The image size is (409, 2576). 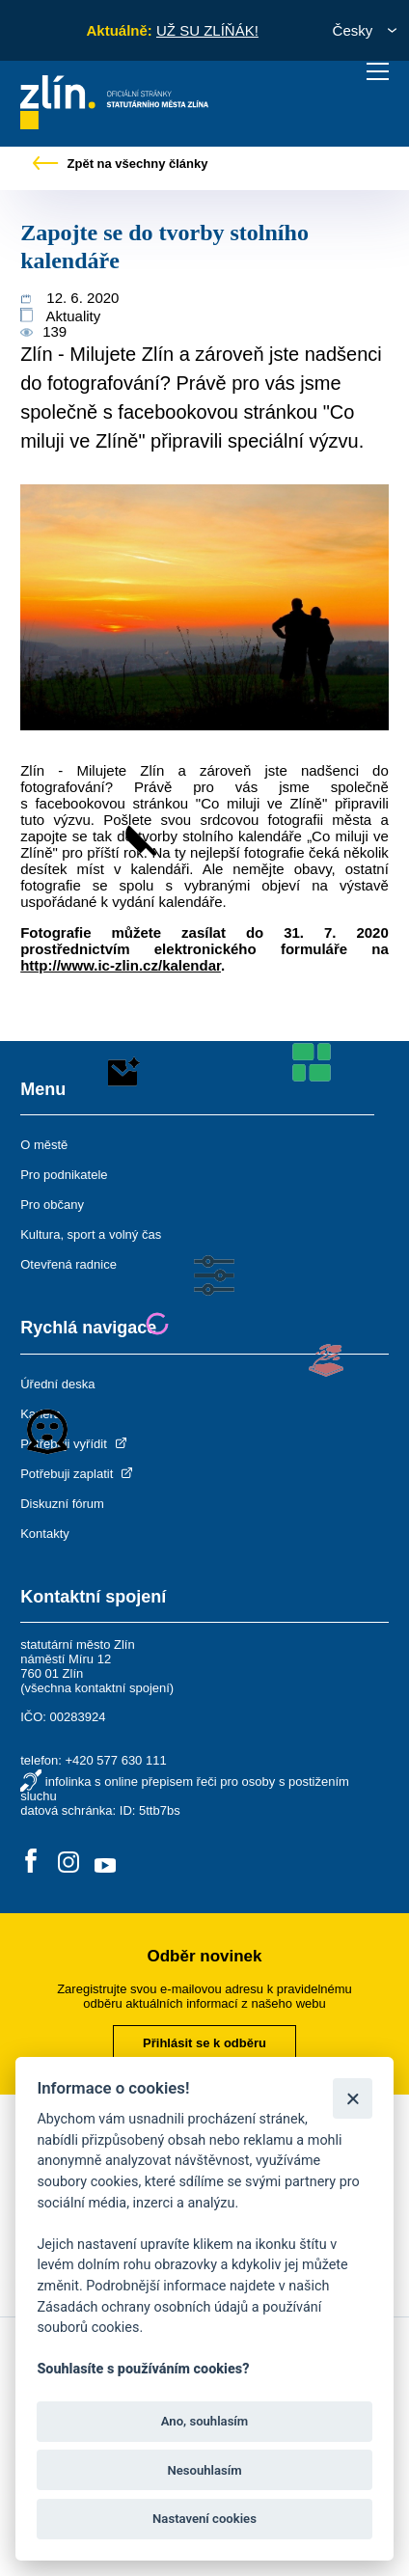 What do you see at coordinates (214, 1275) in the screenshot?
I see `adjust audio or equalizer settings` at bounding box center [214, 1275].